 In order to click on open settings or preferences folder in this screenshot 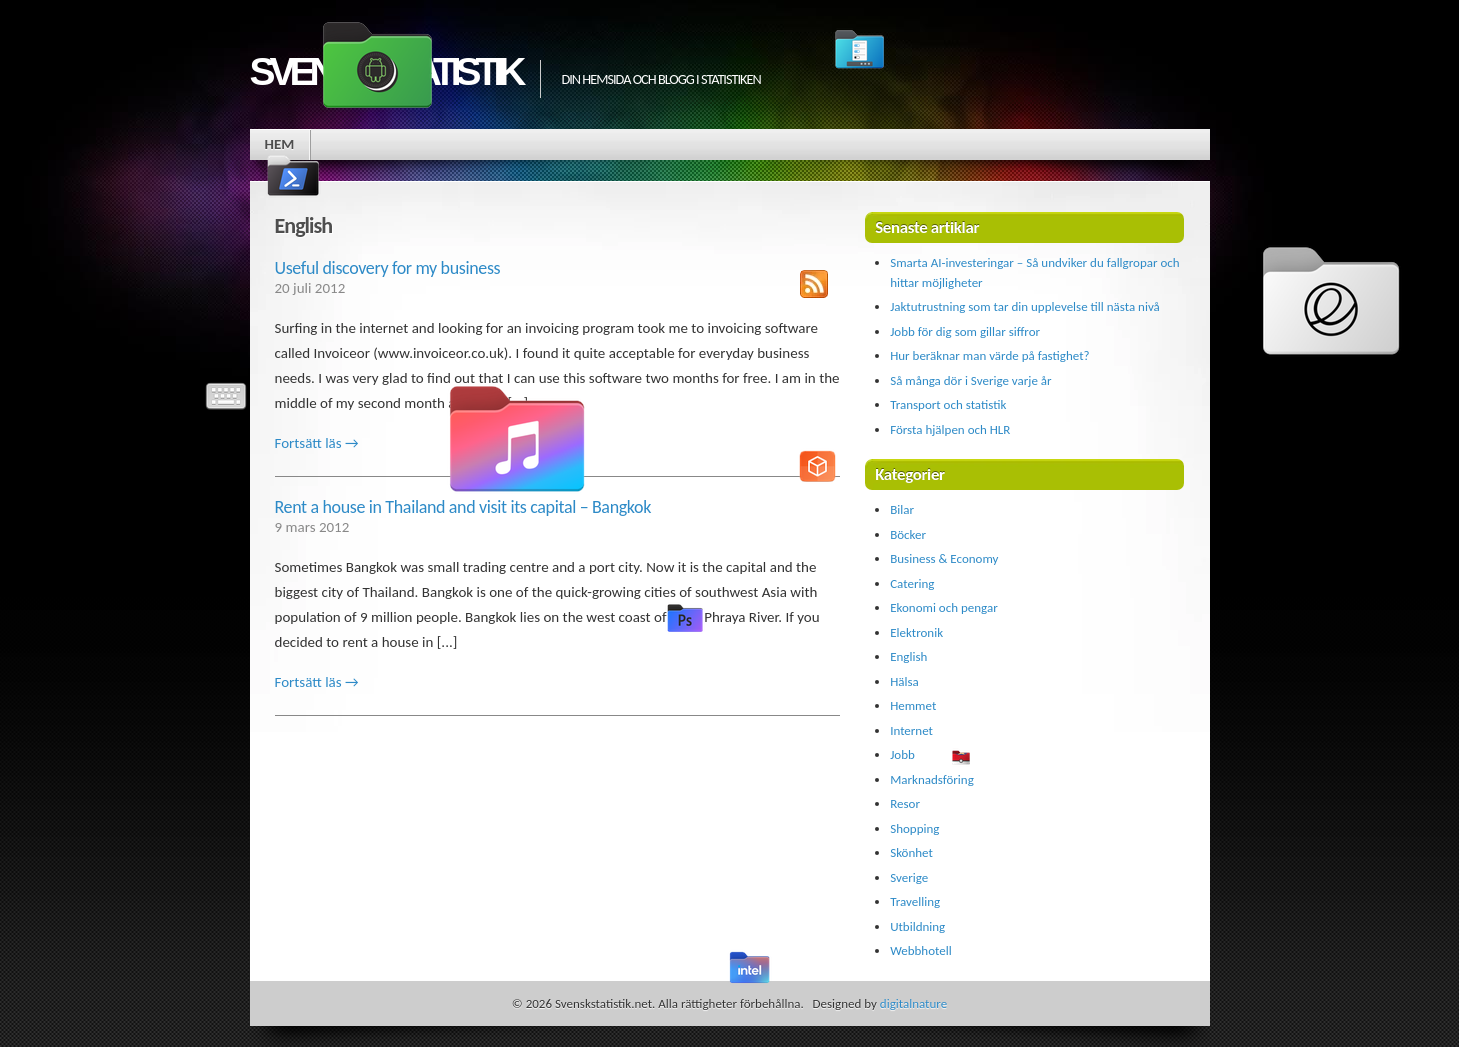, I will do `click(859, 50)`.